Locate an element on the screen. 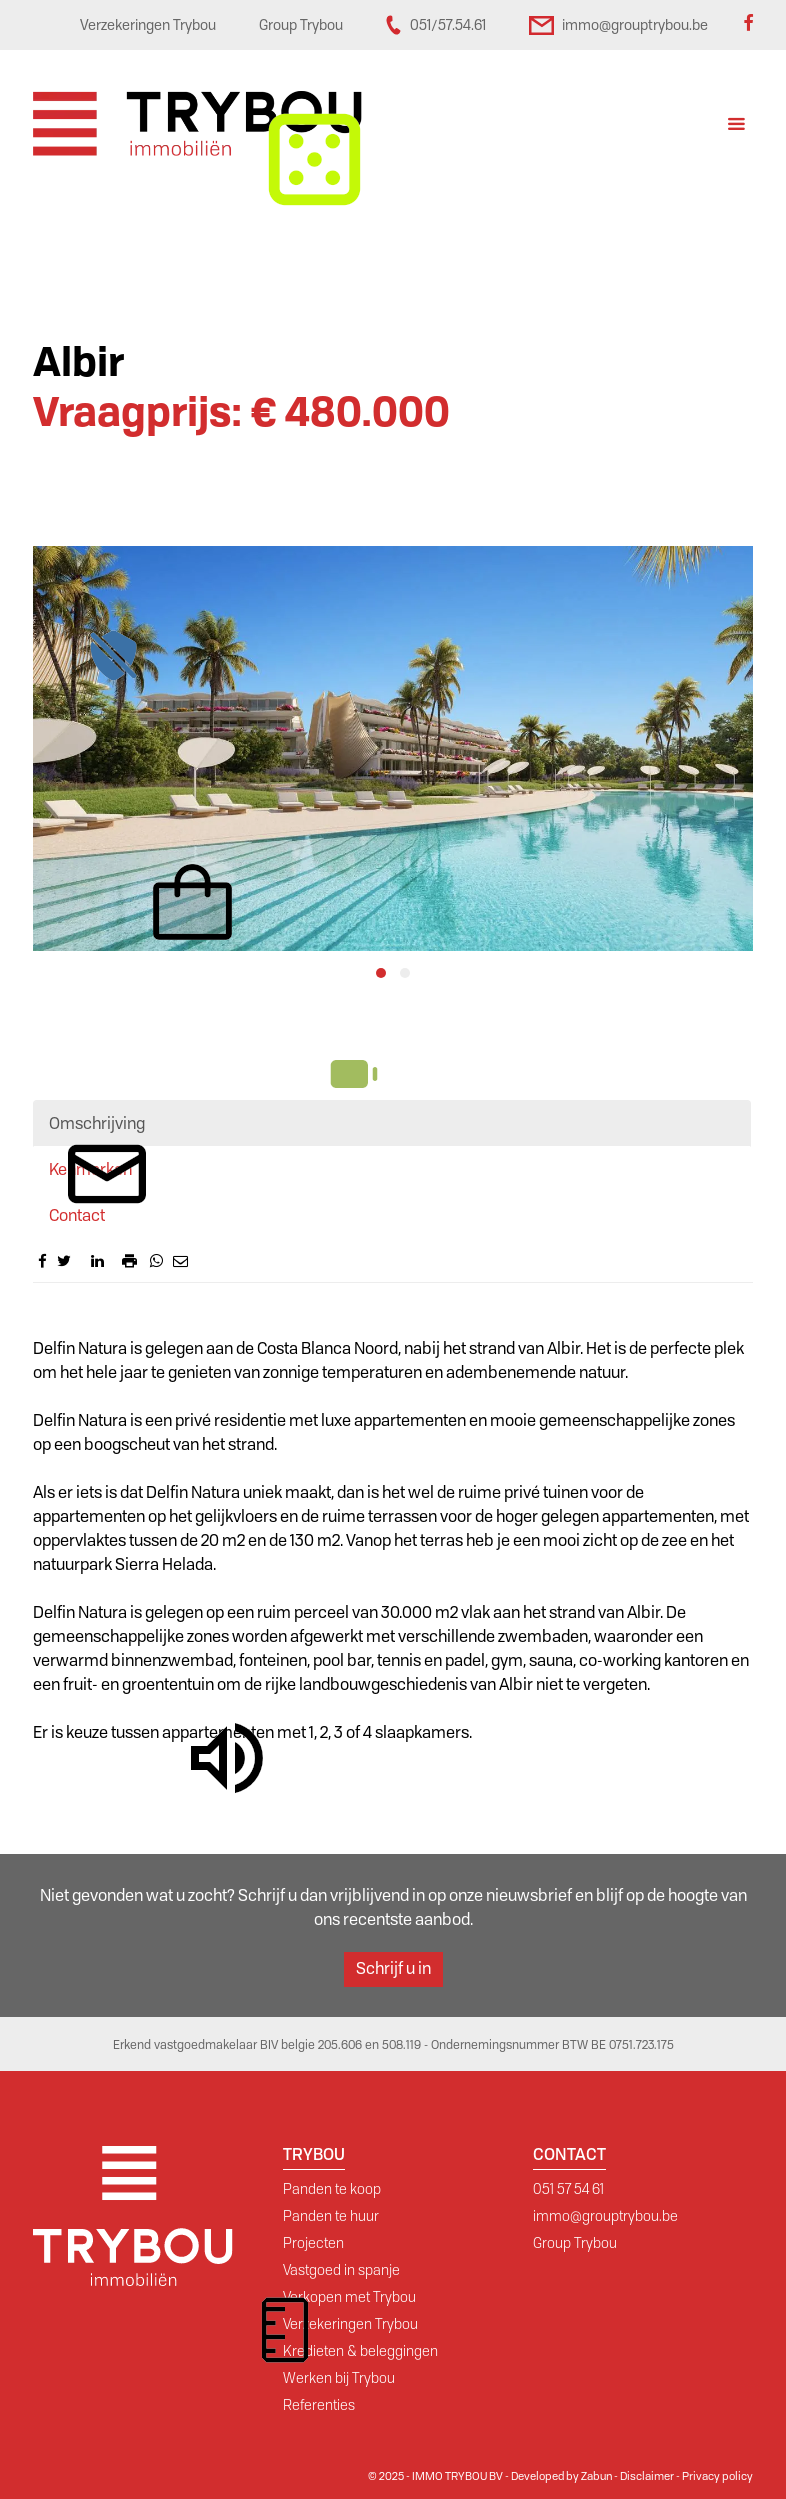 This screenshot has height=2499, width=786. open your inbox is located at coordinates (107, 1174).